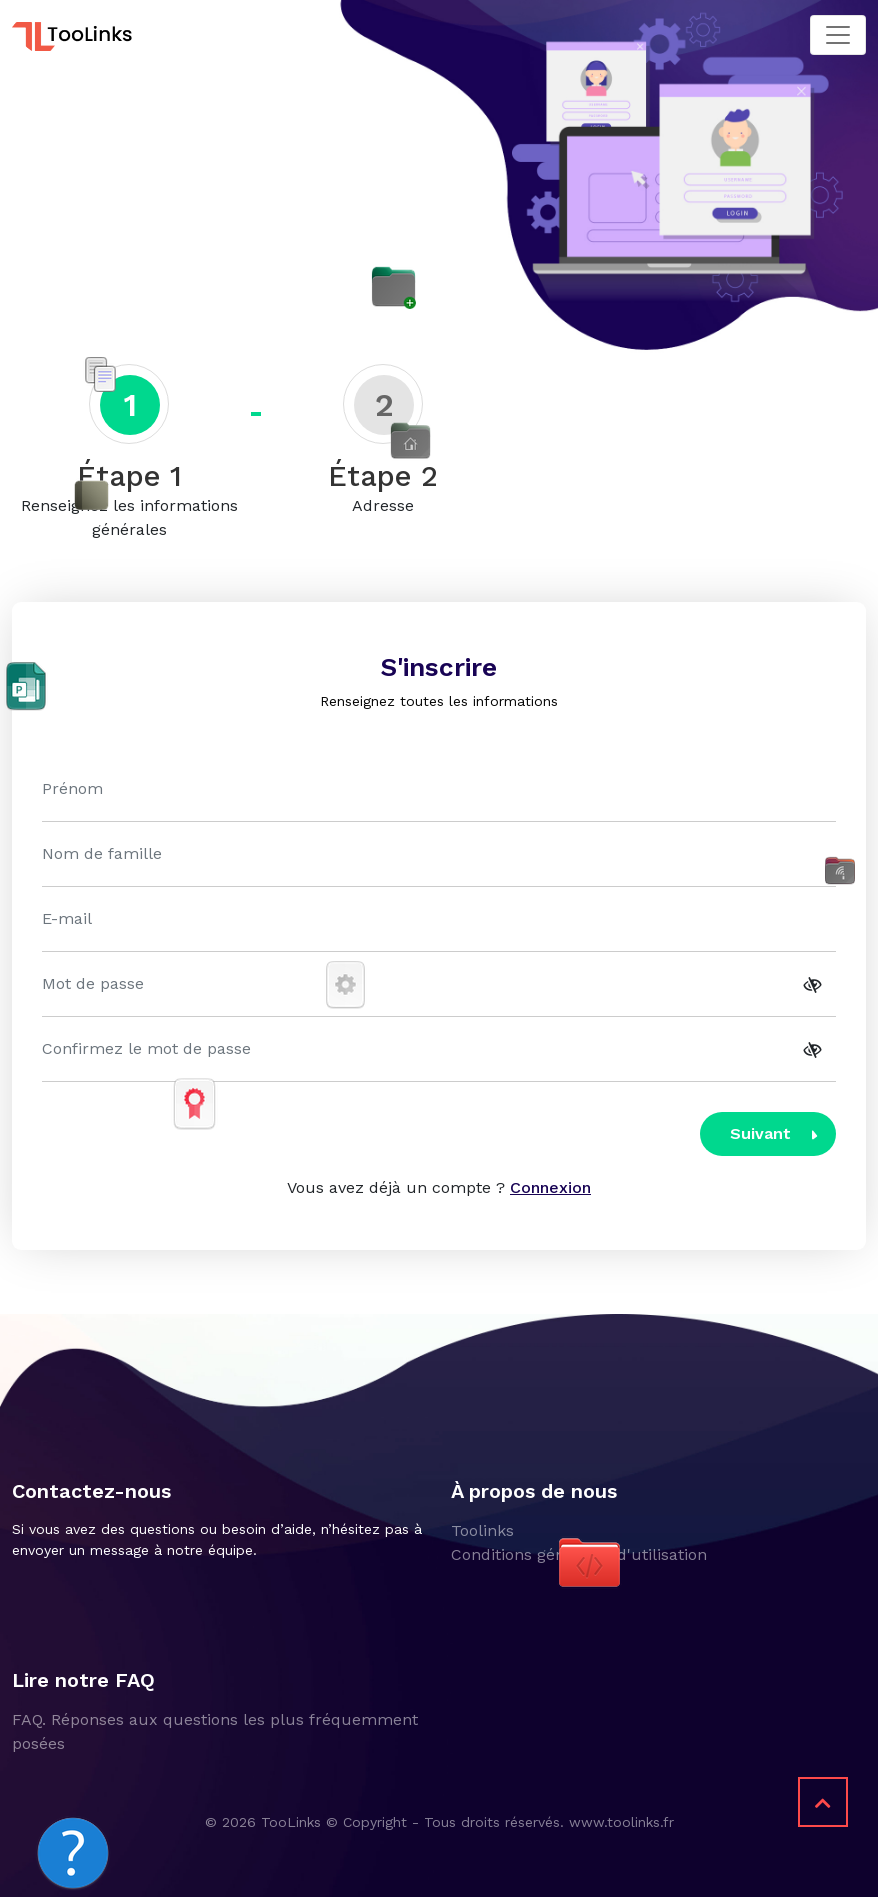  Describe the element at coordinates (26, 686) in the screenshot. I see `microsoft publisher document file` at that location.